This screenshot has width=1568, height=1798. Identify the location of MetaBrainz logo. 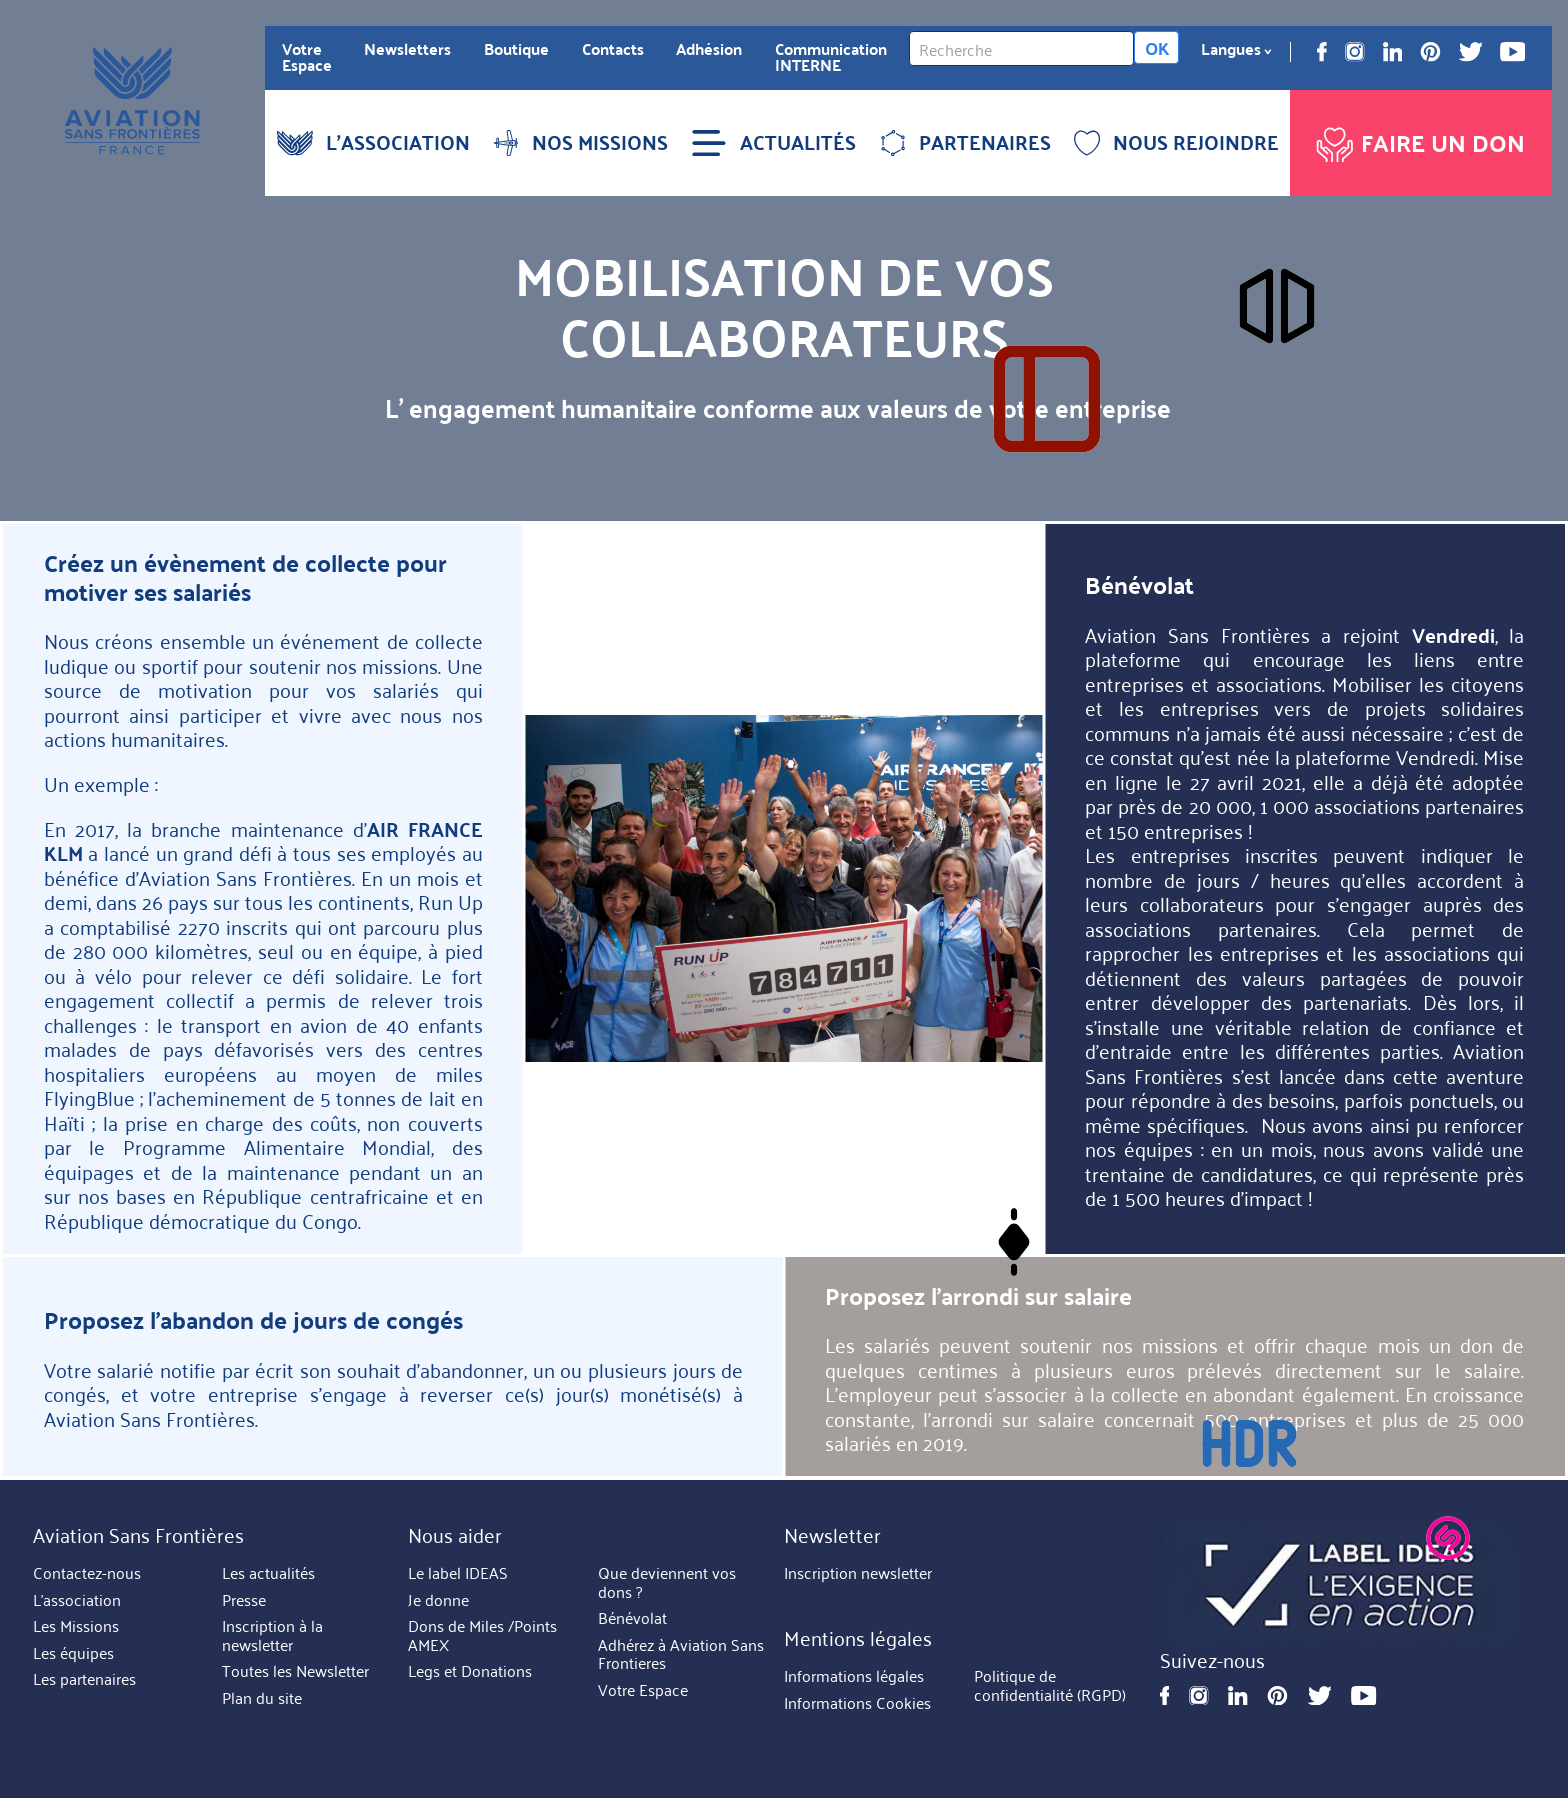
(1277, 306).